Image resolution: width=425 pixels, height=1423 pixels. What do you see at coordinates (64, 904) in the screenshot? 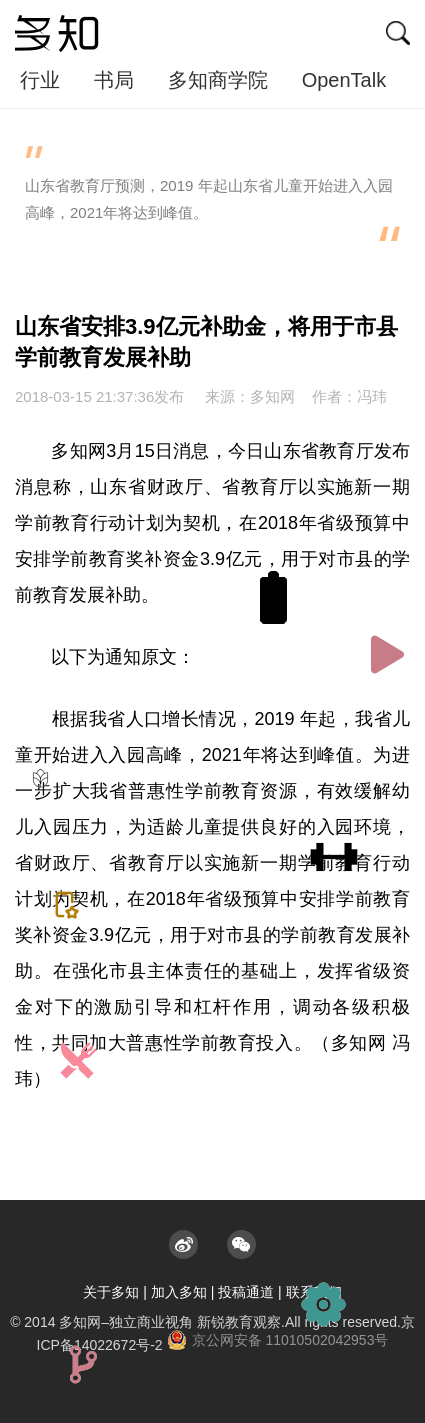
I see `mark device as favorite` at bounding box center [64, 904].